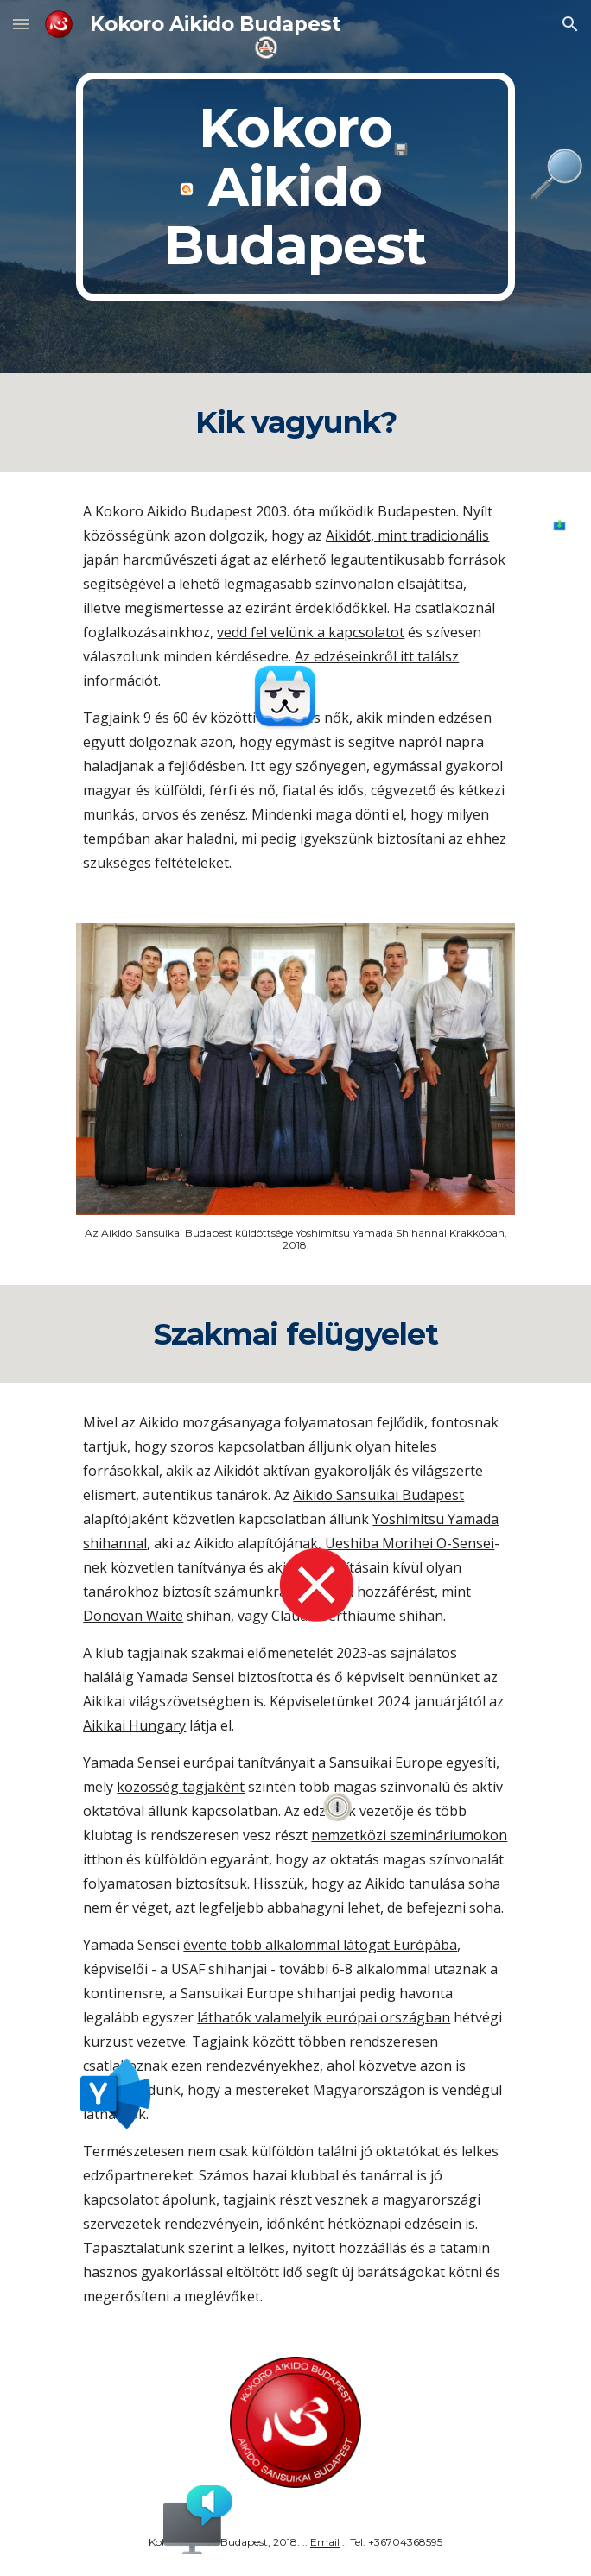 The image size is (591, 2576). What do you see at coordinates (266, 47) in the screenshot?
I see `open the software update manager` at bounding box center [266, 47].